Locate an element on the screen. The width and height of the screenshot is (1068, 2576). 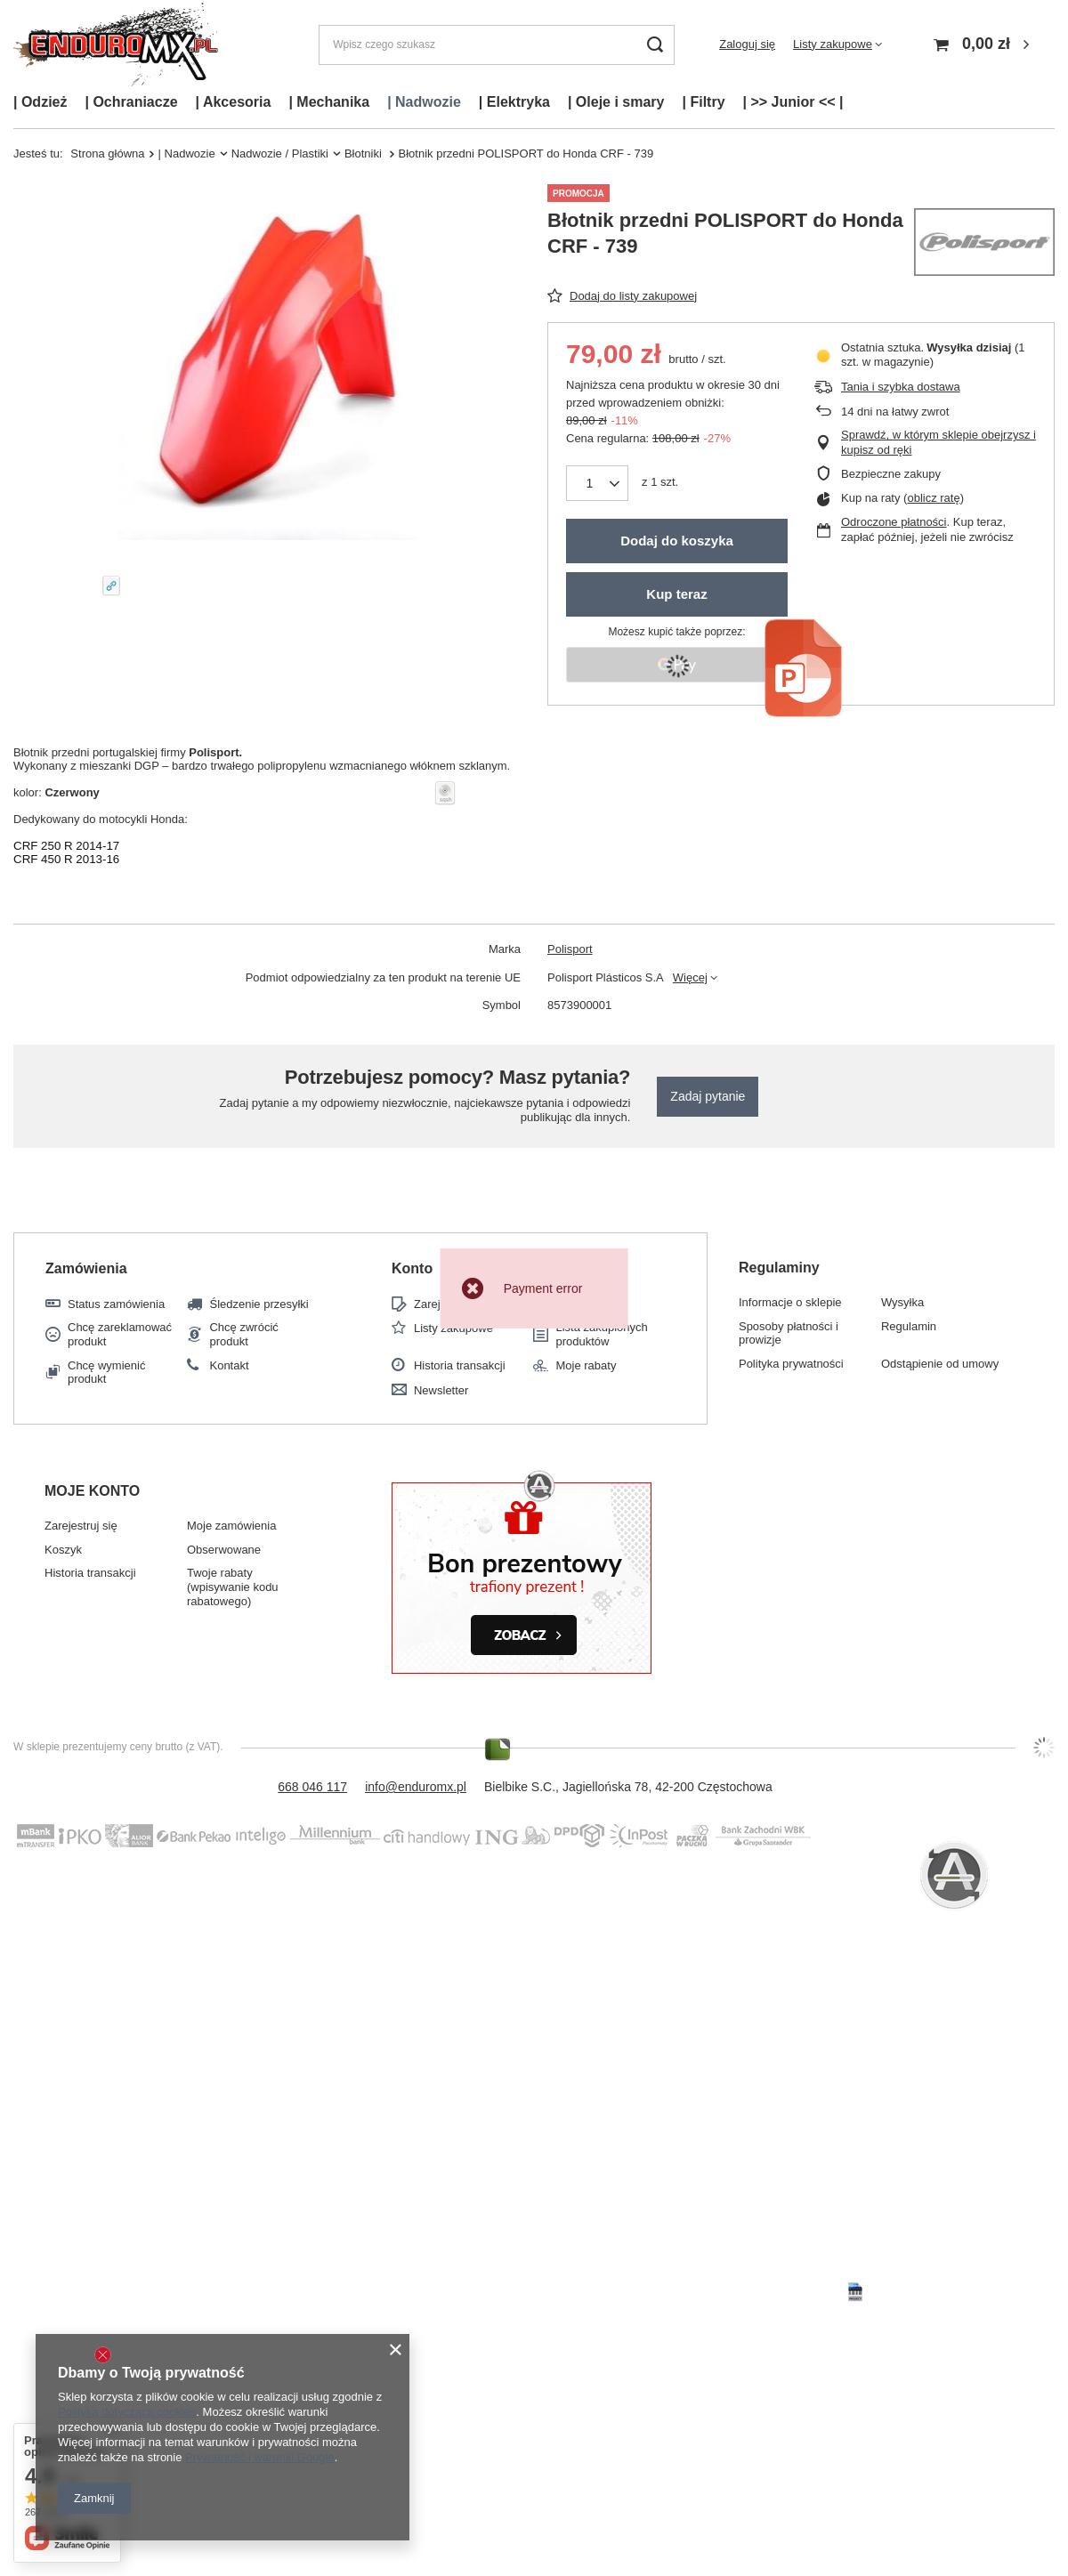
open a Logic Pro or GarageBand project file is located at coordinates (855, 2292).